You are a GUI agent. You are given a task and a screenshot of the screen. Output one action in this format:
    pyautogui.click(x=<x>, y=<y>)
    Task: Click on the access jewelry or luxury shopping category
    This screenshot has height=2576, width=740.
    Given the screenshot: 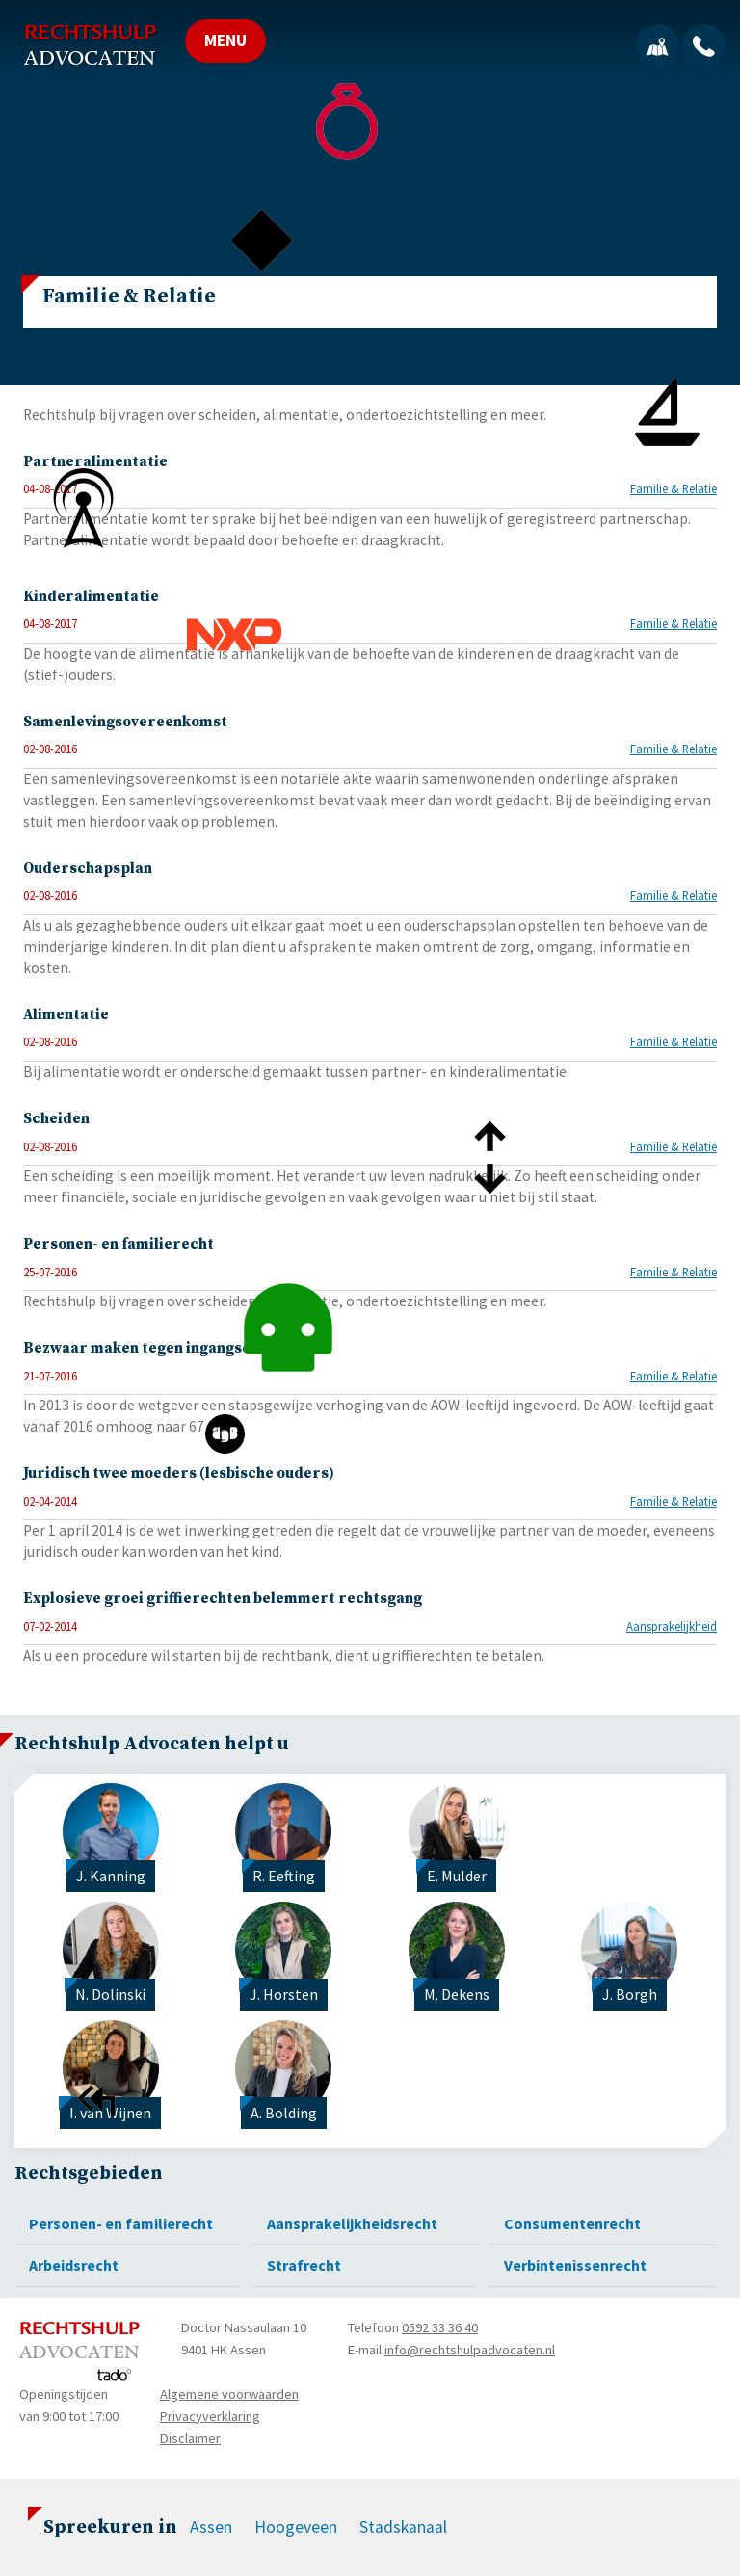 What is the action you would take?
    pyautogui.click(x=347, y=123)
    